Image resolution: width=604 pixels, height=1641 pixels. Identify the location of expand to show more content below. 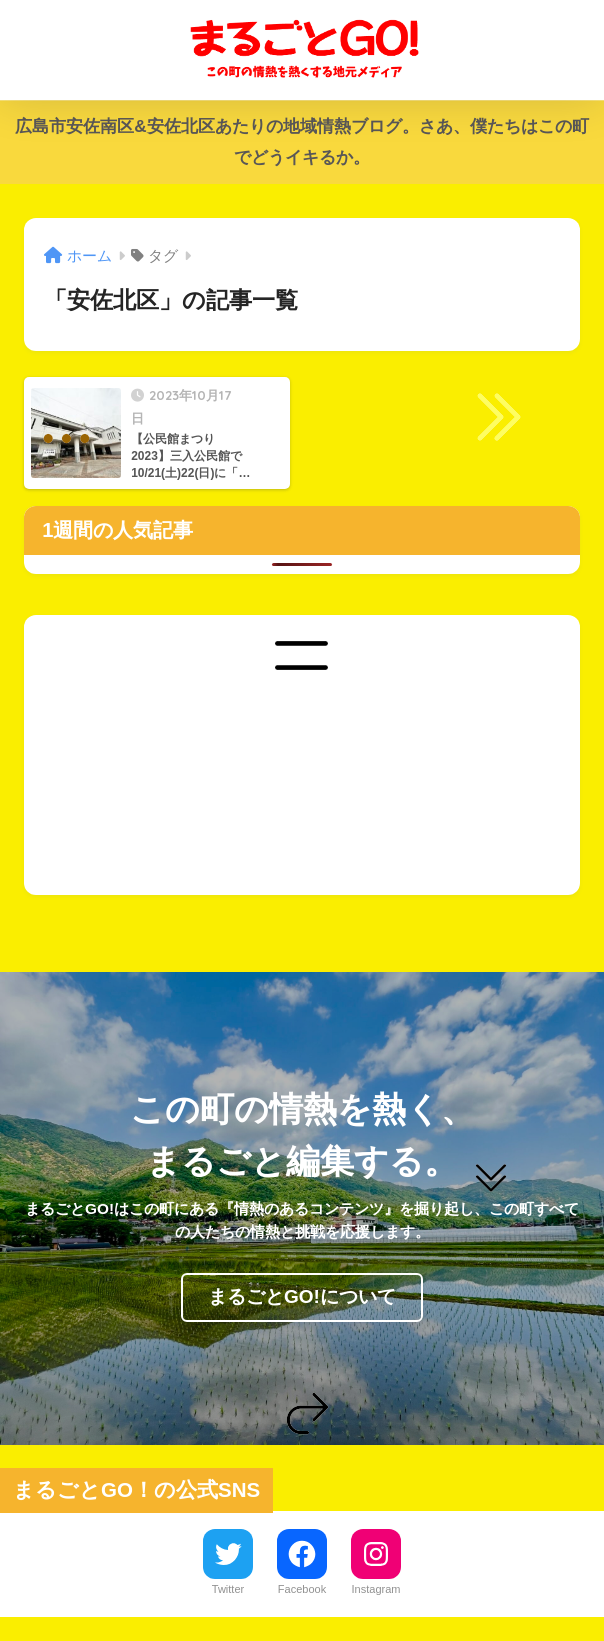
(491, 1178).